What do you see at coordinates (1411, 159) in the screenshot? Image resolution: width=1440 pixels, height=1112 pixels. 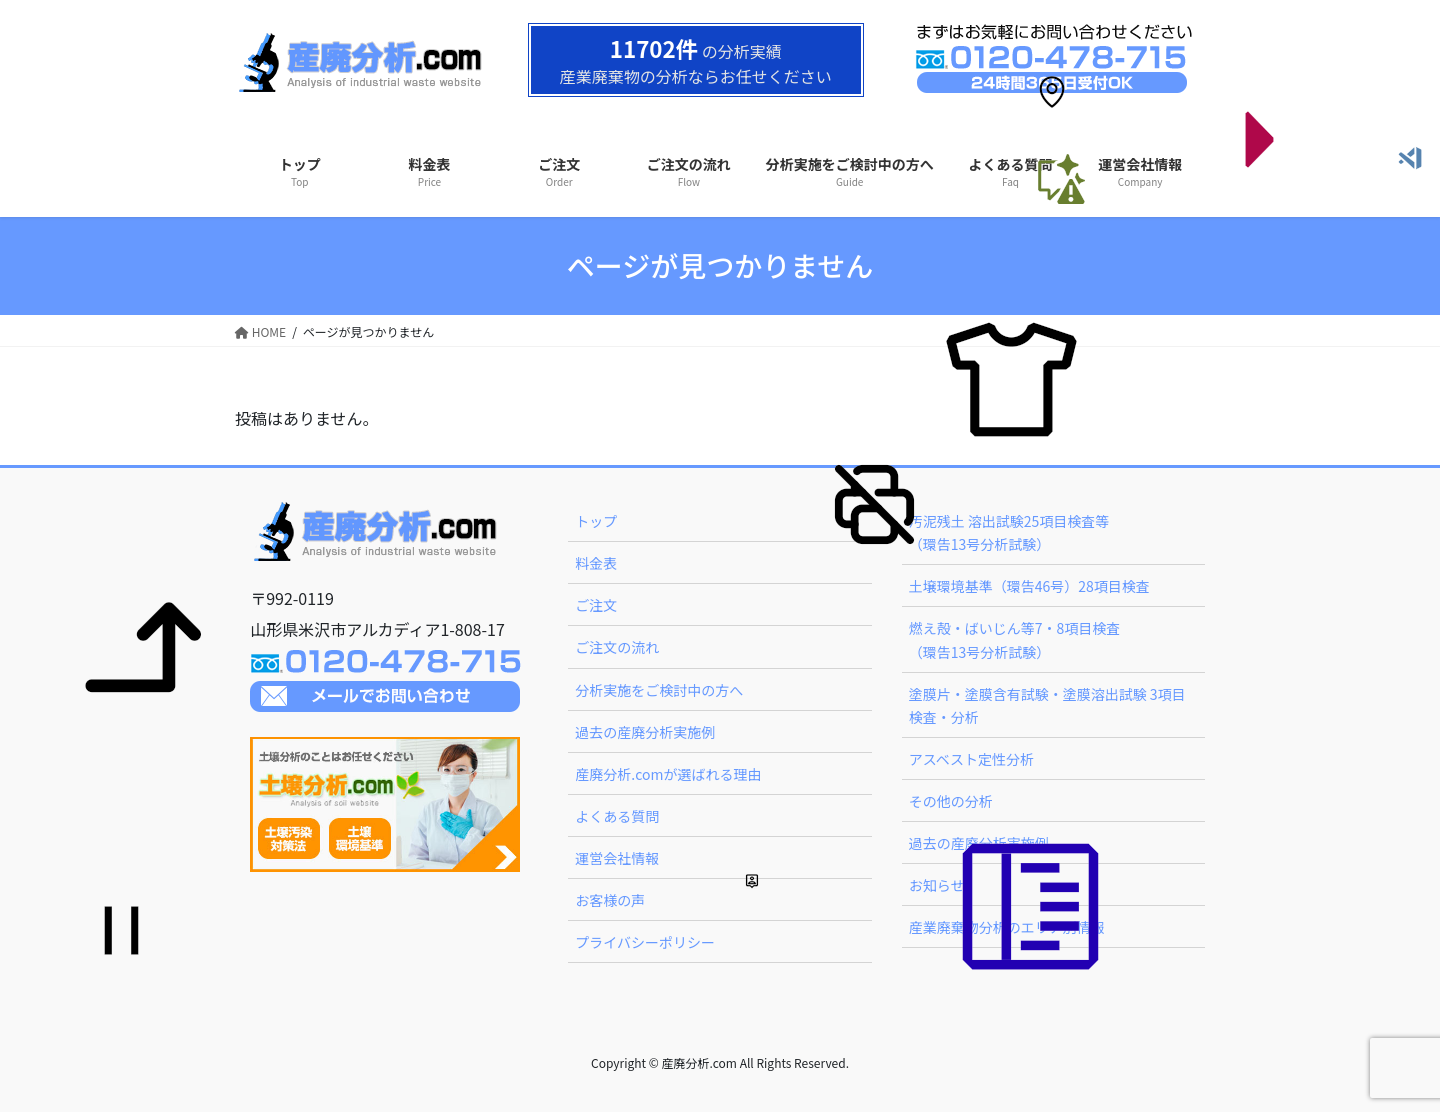 I see `open visual studio code insiders` at bounding box center [1411, 159].